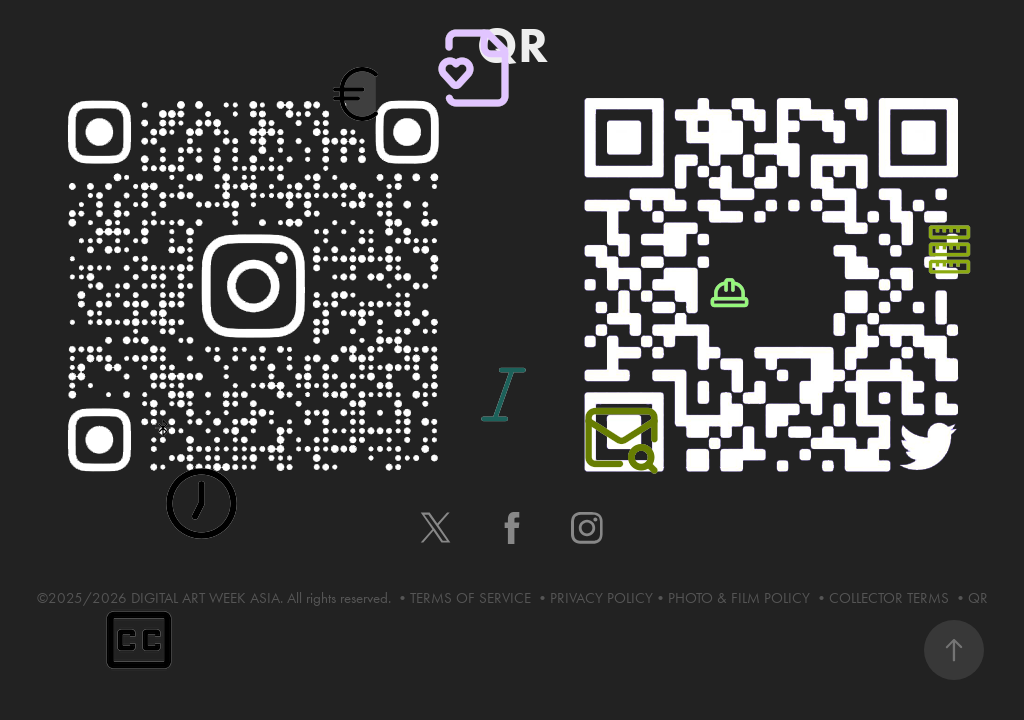  Describe the element at coordinates (503, 394) in the screenshot. I see `apply italic formatting to selected text` at that location.